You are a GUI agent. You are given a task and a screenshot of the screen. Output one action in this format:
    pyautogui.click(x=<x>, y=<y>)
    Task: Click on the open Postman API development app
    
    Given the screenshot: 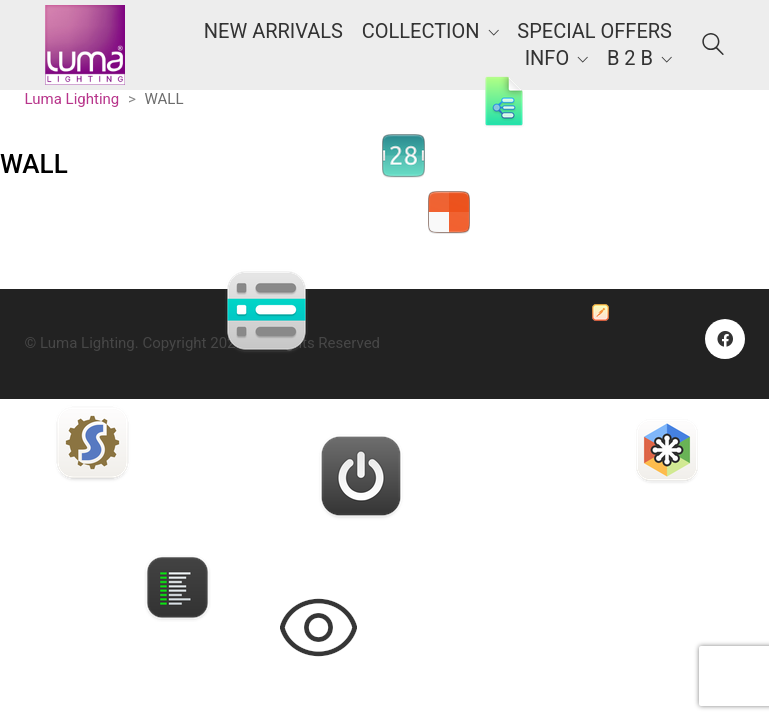 What is the action you would take?
    pyautogui.click(x=600, y=312)
    